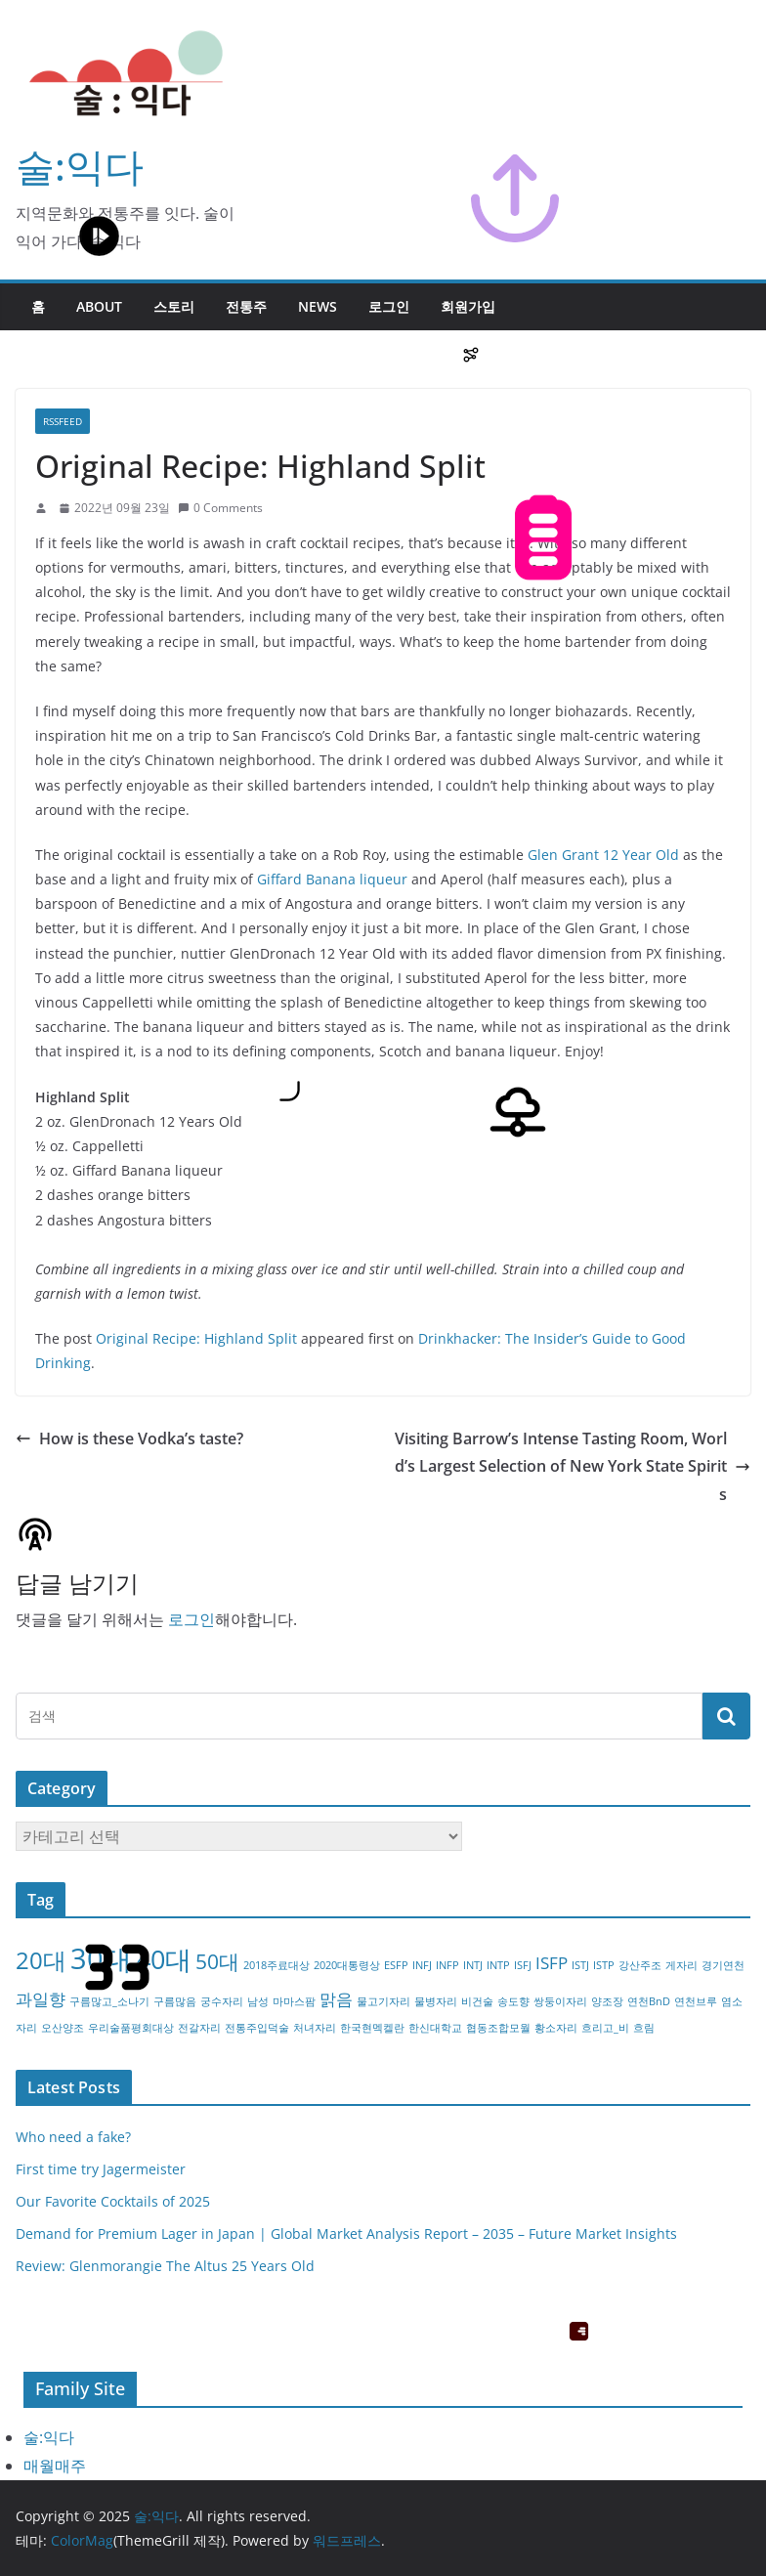  What do you see at coordinates (289, 1091) in the screenshot?
I see `adjust bottom-right corner radius` at bounding box center [289, 1091].